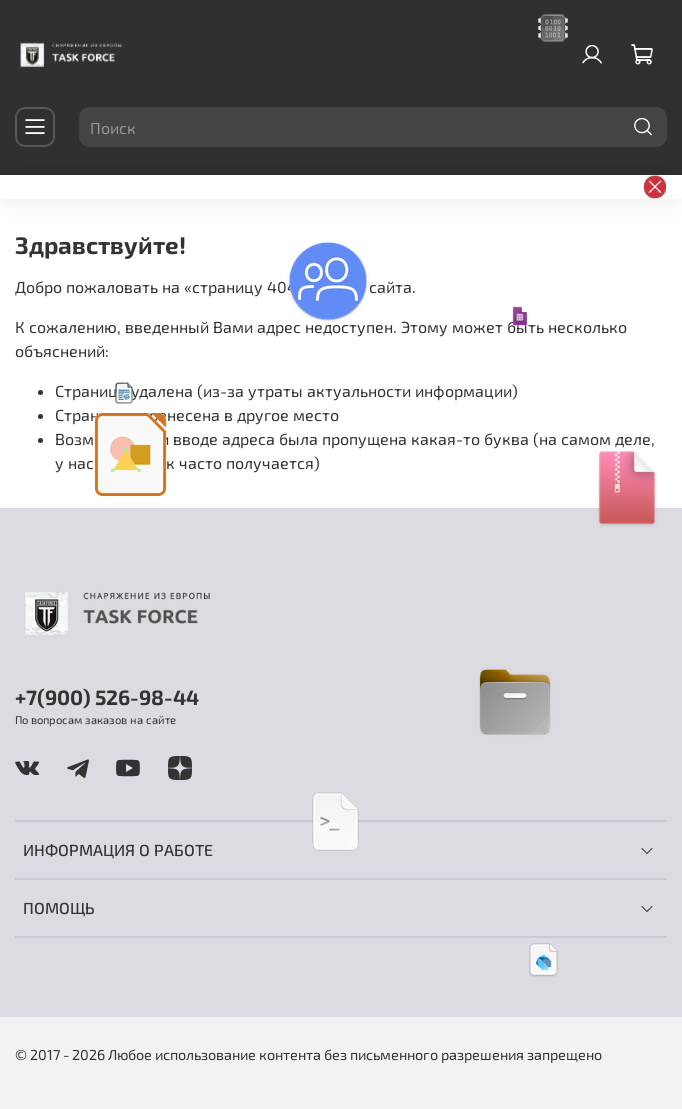 The height and width of the screenshot is (1109, 682). Describe the element at coordinates (515, 702) in the screenshot. I see `open the file manager application` at that location.